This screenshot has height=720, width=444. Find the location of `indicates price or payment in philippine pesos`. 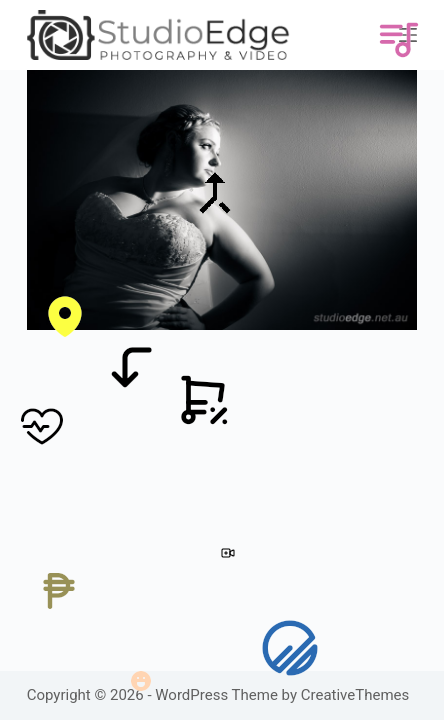

indicates price or payment in philippine pesos is located at coordinates (59, 591).